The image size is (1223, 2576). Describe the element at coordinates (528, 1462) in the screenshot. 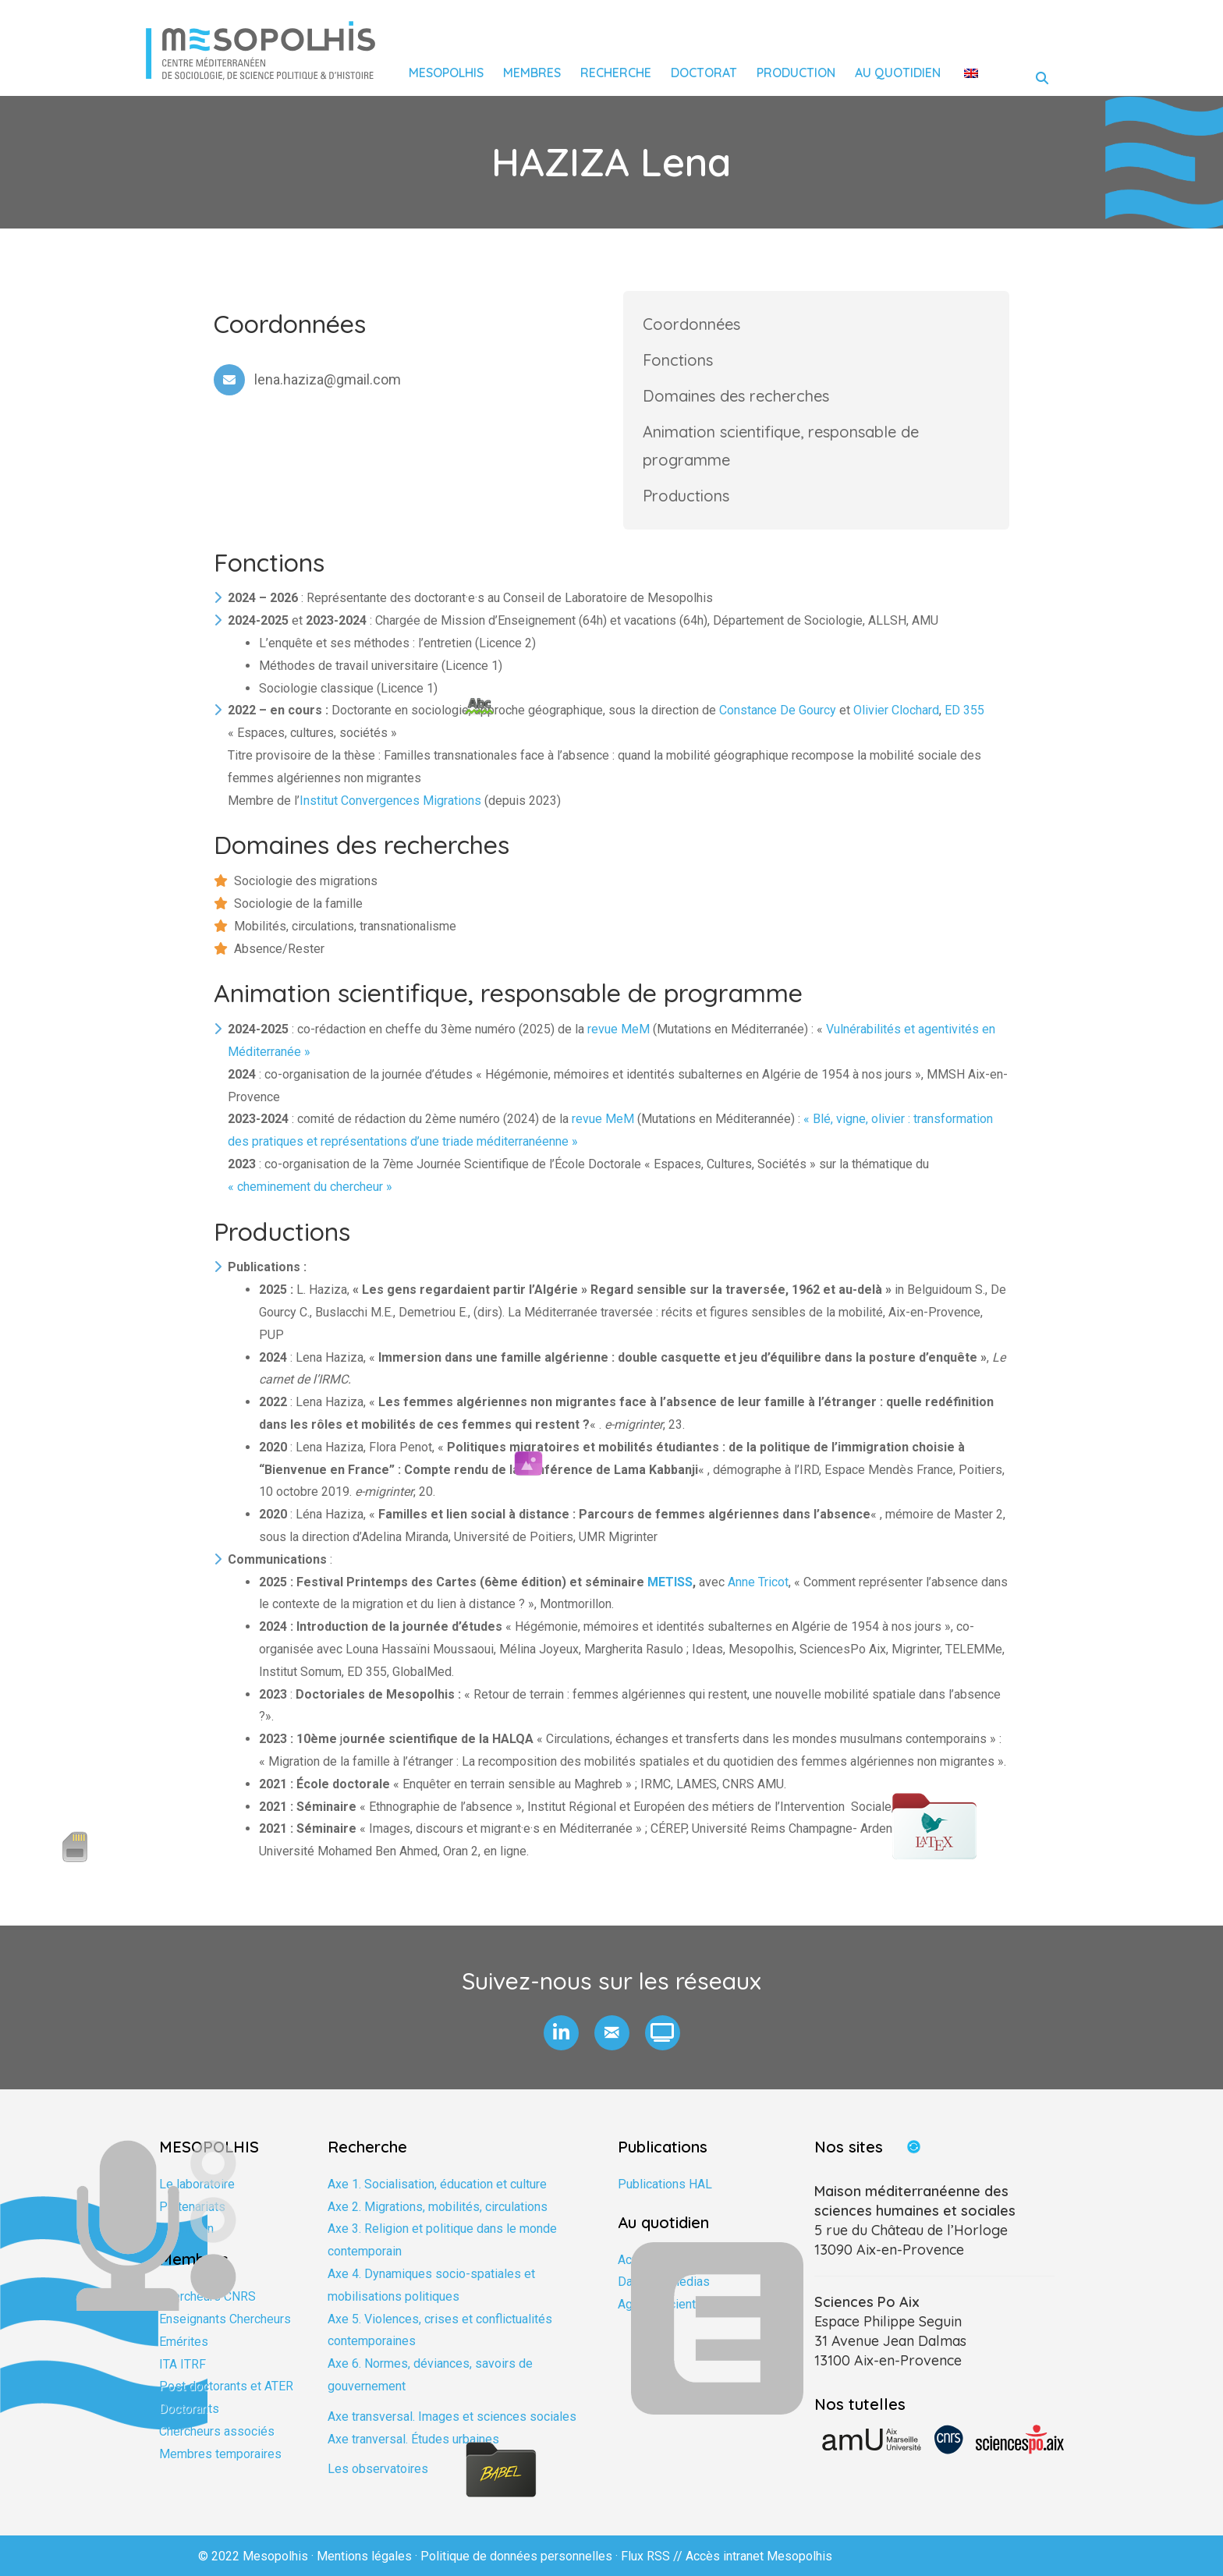

I see `open an image file` at that location.